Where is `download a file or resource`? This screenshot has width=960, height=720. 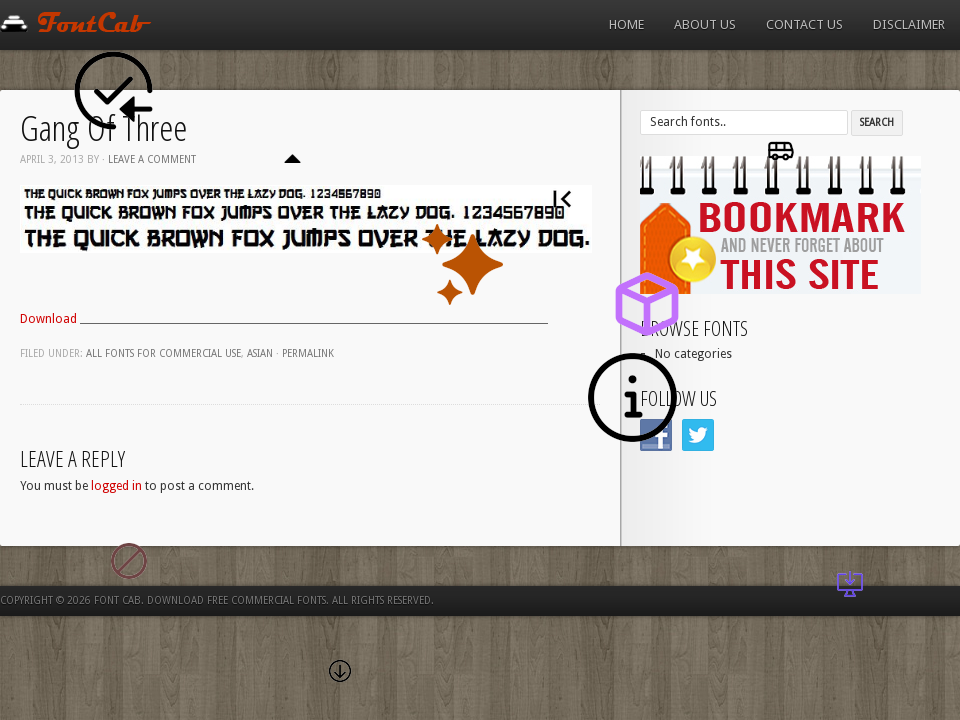 download a file or resource is located at coordinates (340, 671).